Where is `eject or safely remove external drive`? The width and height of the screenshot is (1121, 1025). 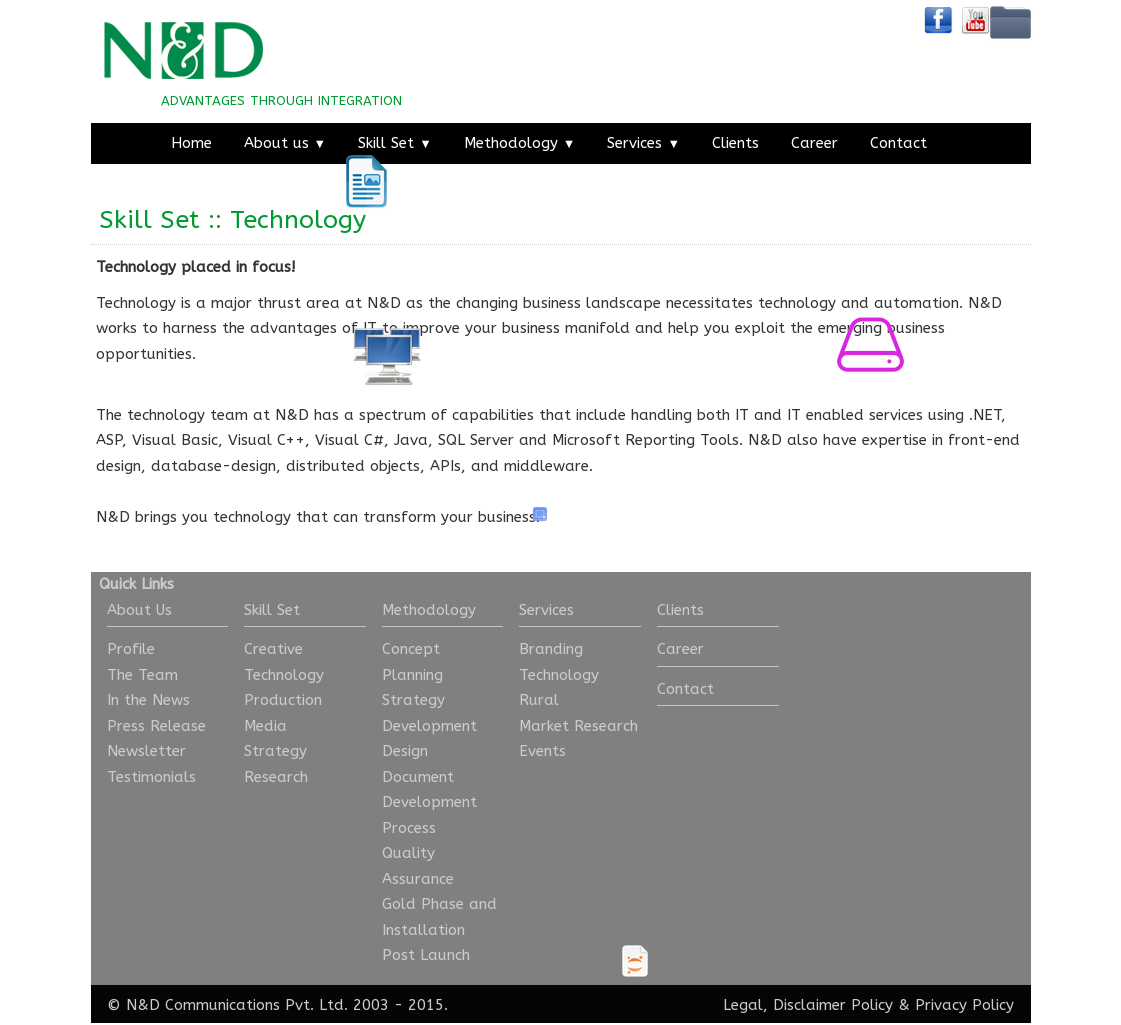 eject or safely remove external drive is located at coordinates (870, 342).